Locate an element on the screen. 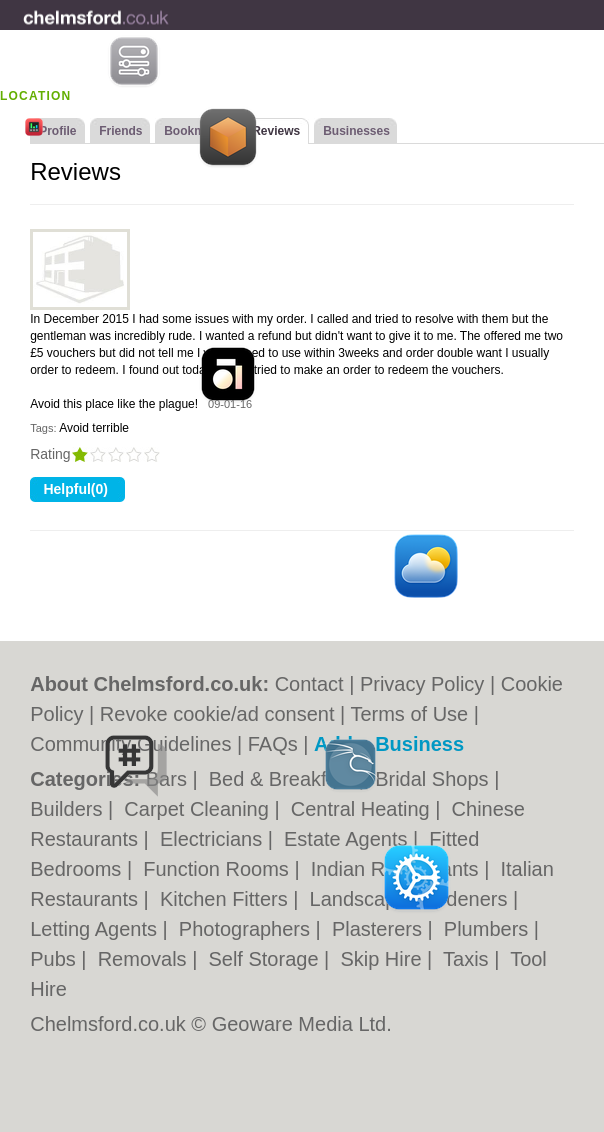 This screenshot has height=1132, width=604. open the weather app is located at coordinates (426, 566).